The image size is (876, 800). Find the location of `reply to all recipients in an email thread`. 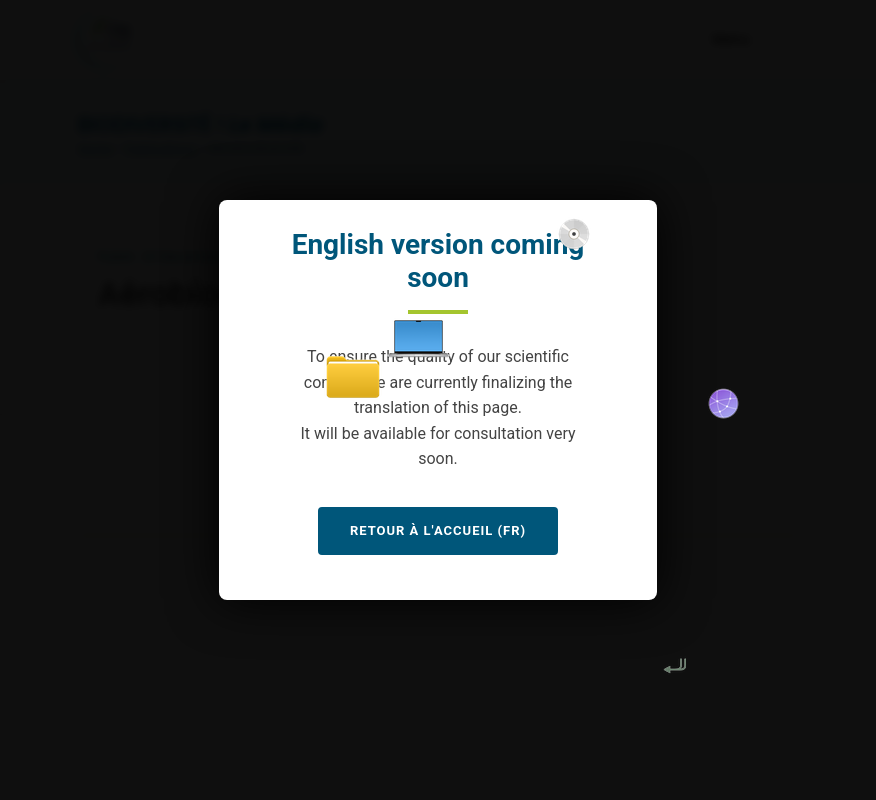

reply to all recipients in an email thread is located at coordinates (674, 664).